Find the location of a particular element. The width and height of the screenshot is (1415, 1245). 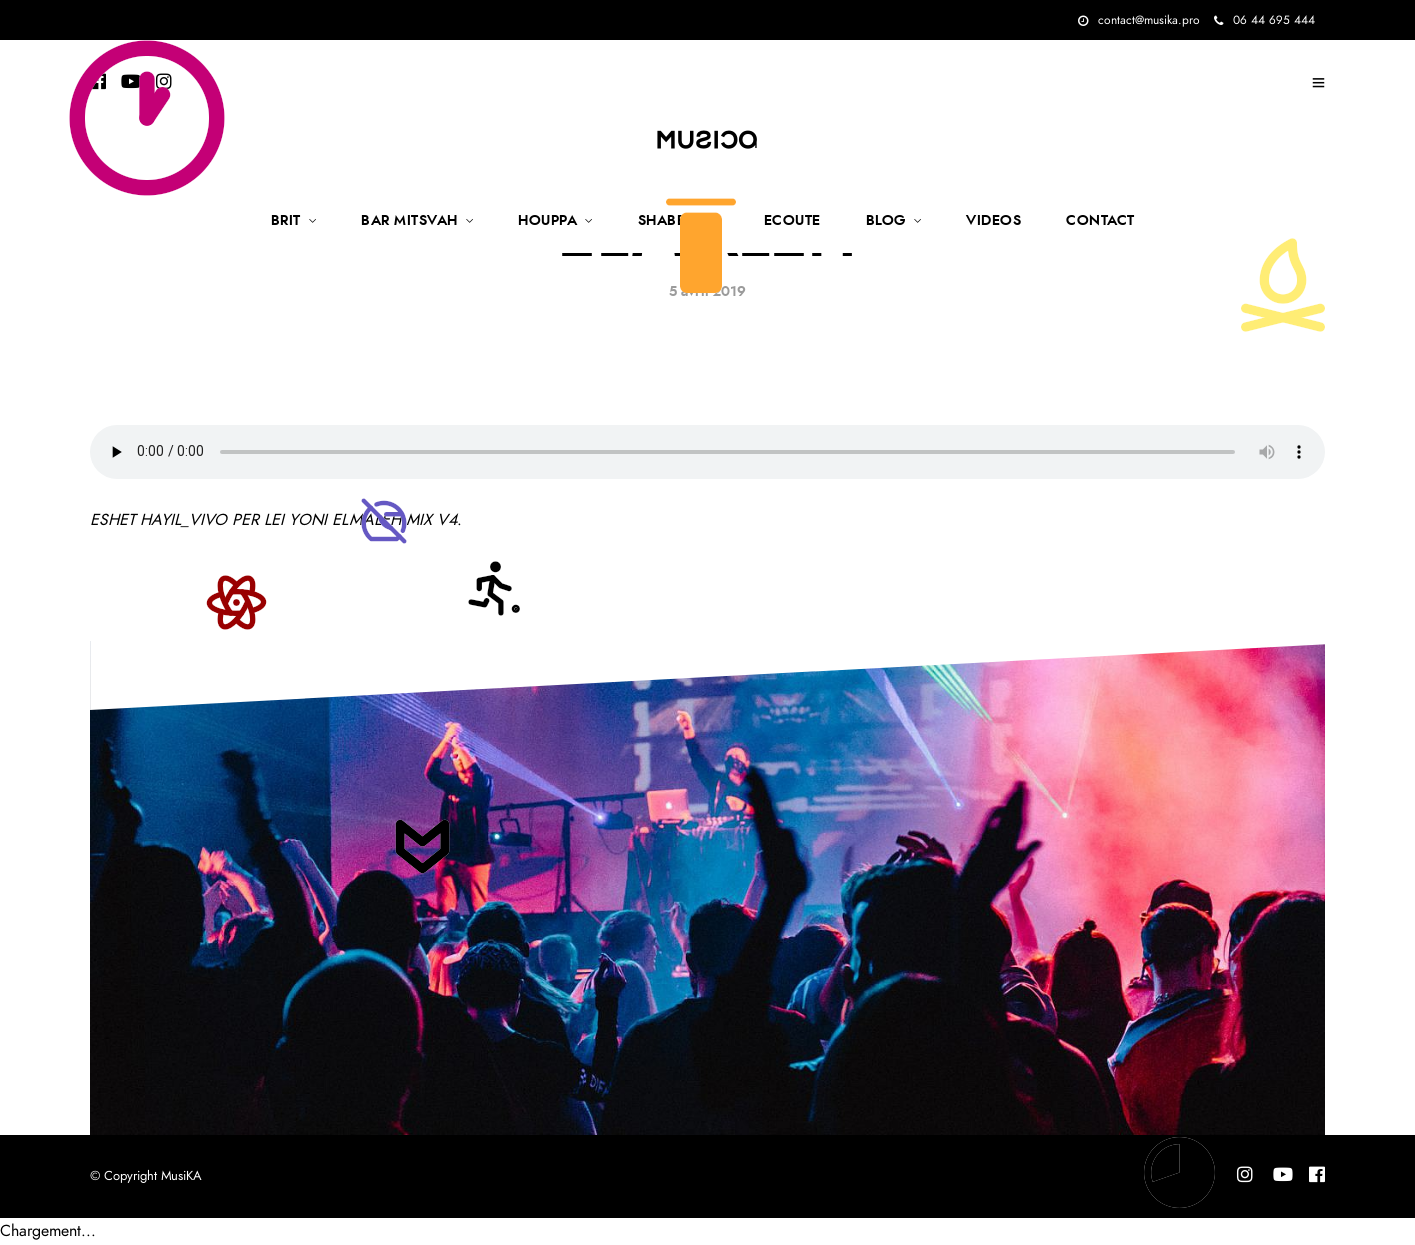

access camping or outdoor activity features is located at coordinates (1283, 285).